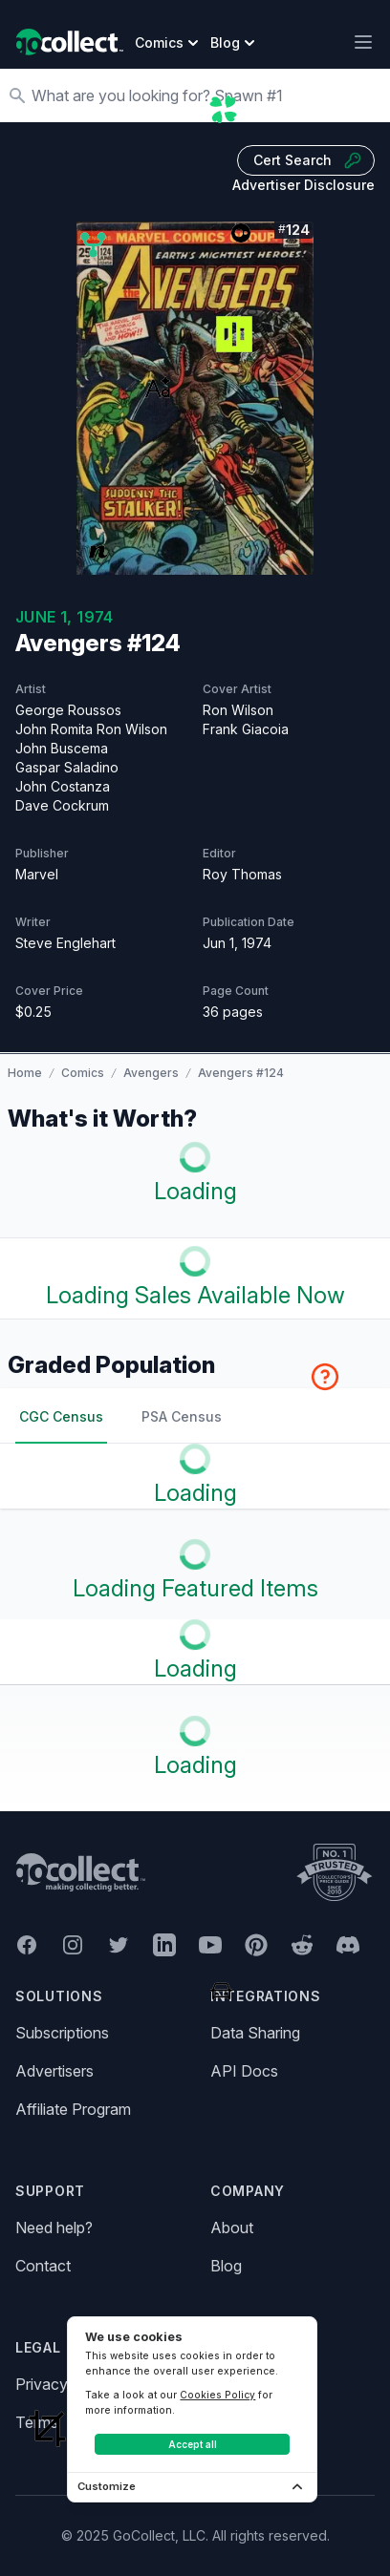 This screenshot has width=390, height=2576. Describe the element at coordinates (47, 2428) in the screenshot. I see `crop an image or photo` at that location.